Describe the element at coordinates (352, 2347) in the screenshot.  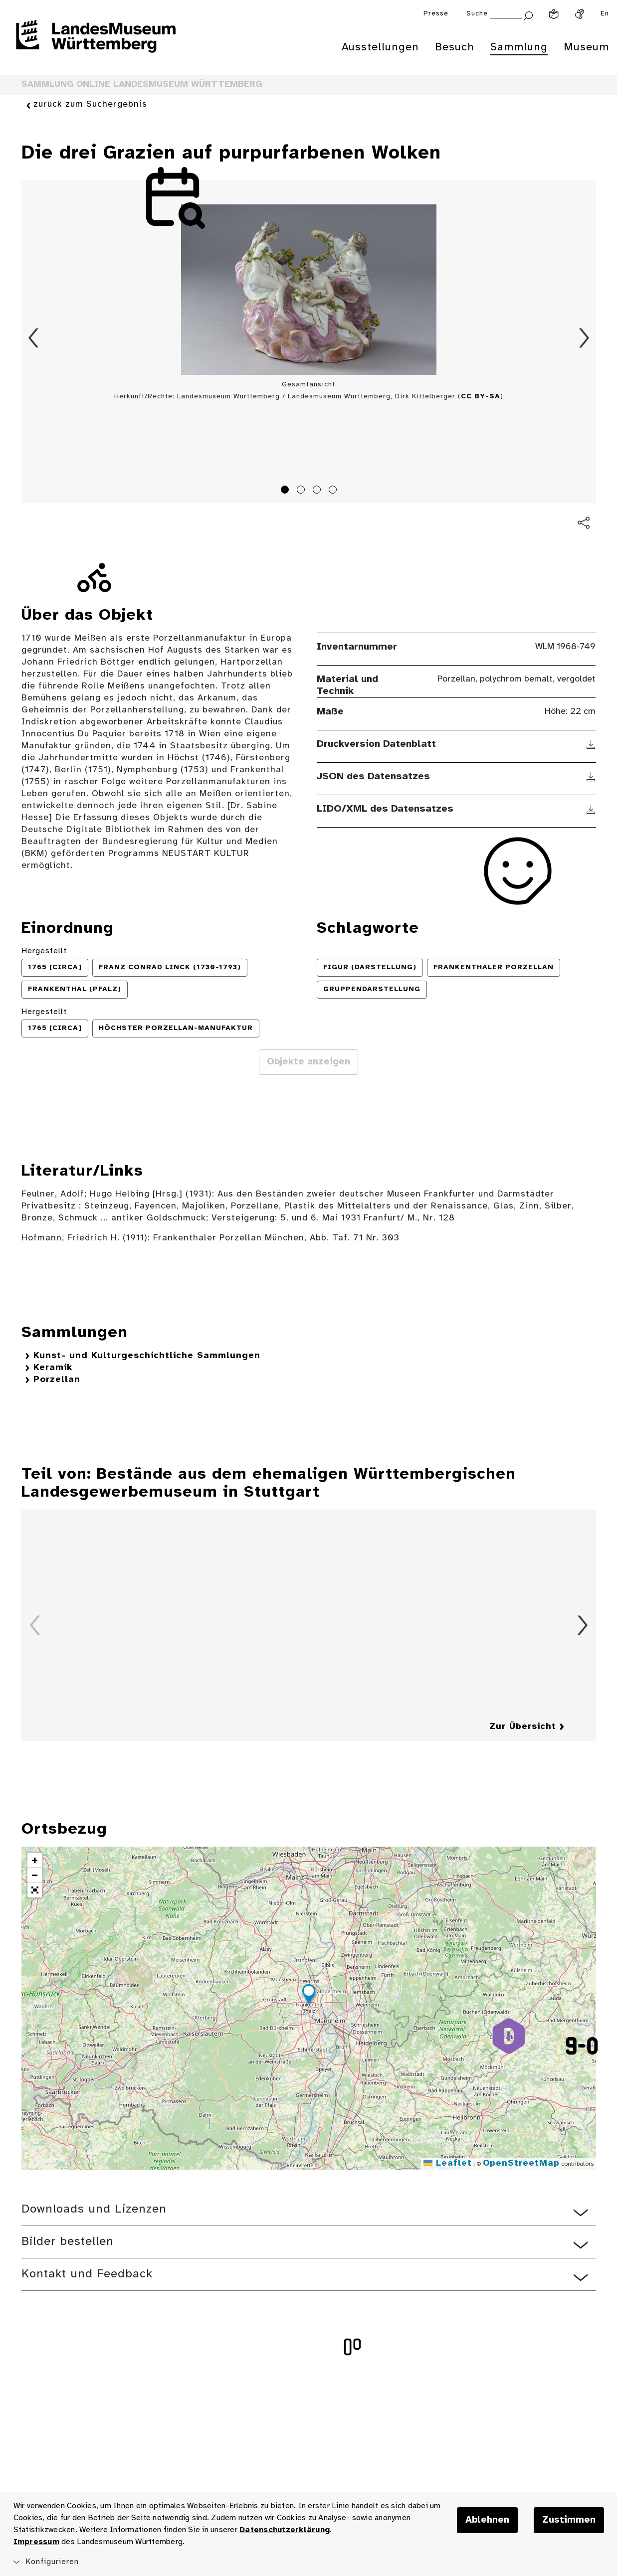
I see `switch to card view layout` at that location.